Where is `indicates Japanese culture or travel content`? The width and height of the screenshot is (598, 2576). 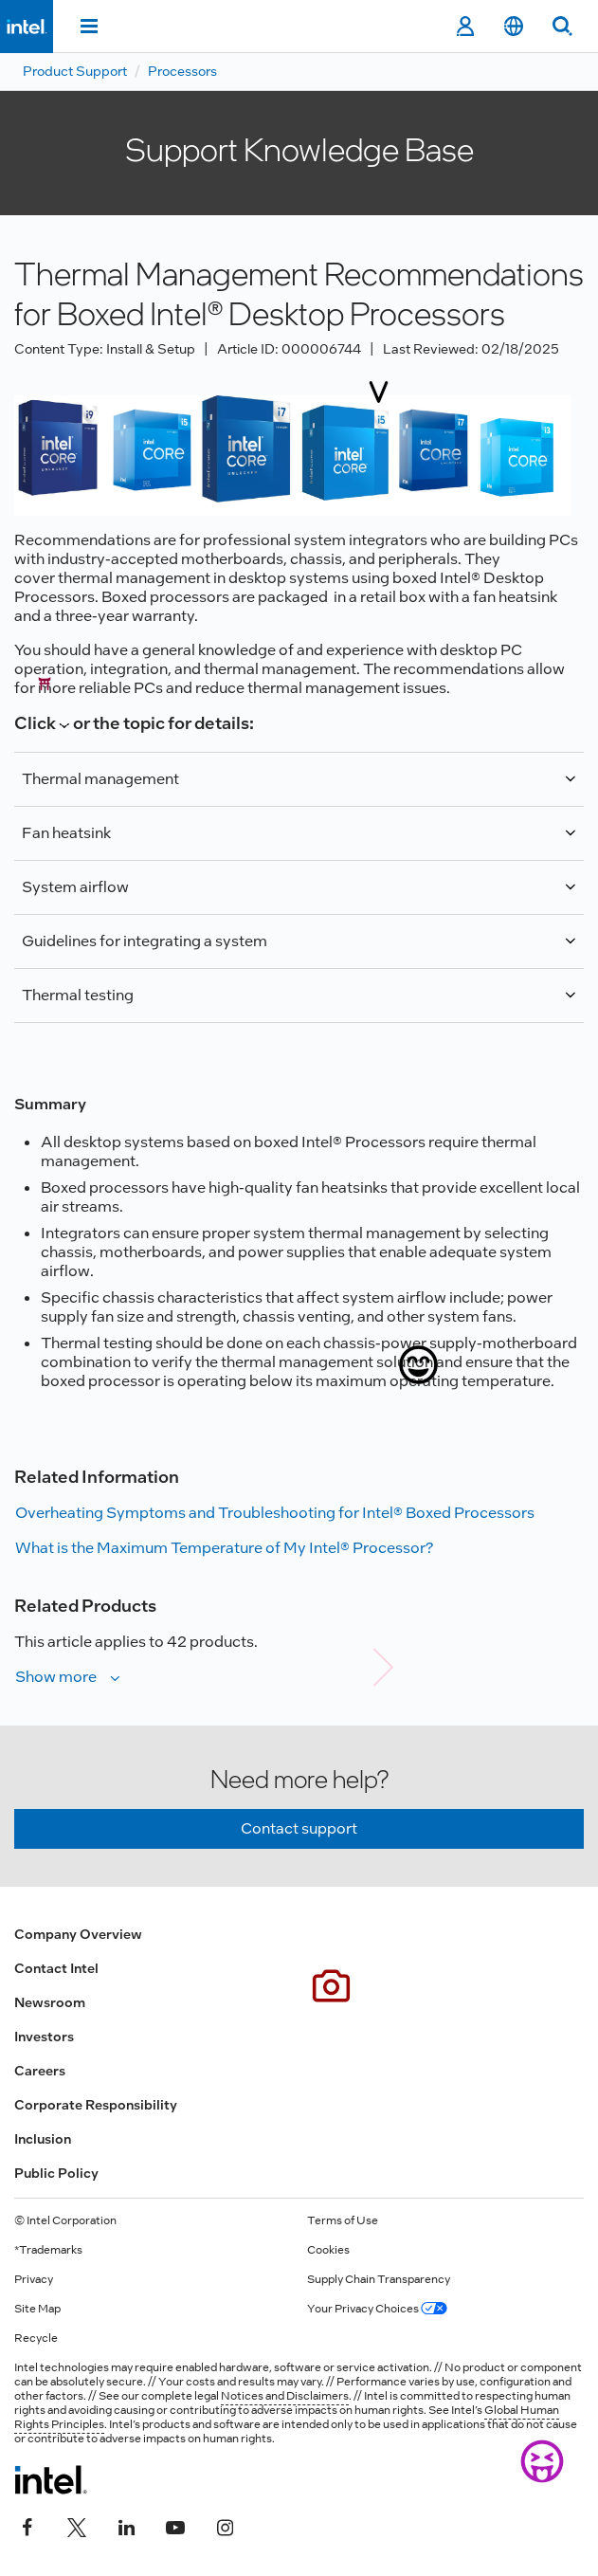
indicates Japanese culture or travel content is located at coordinates (45, 684).